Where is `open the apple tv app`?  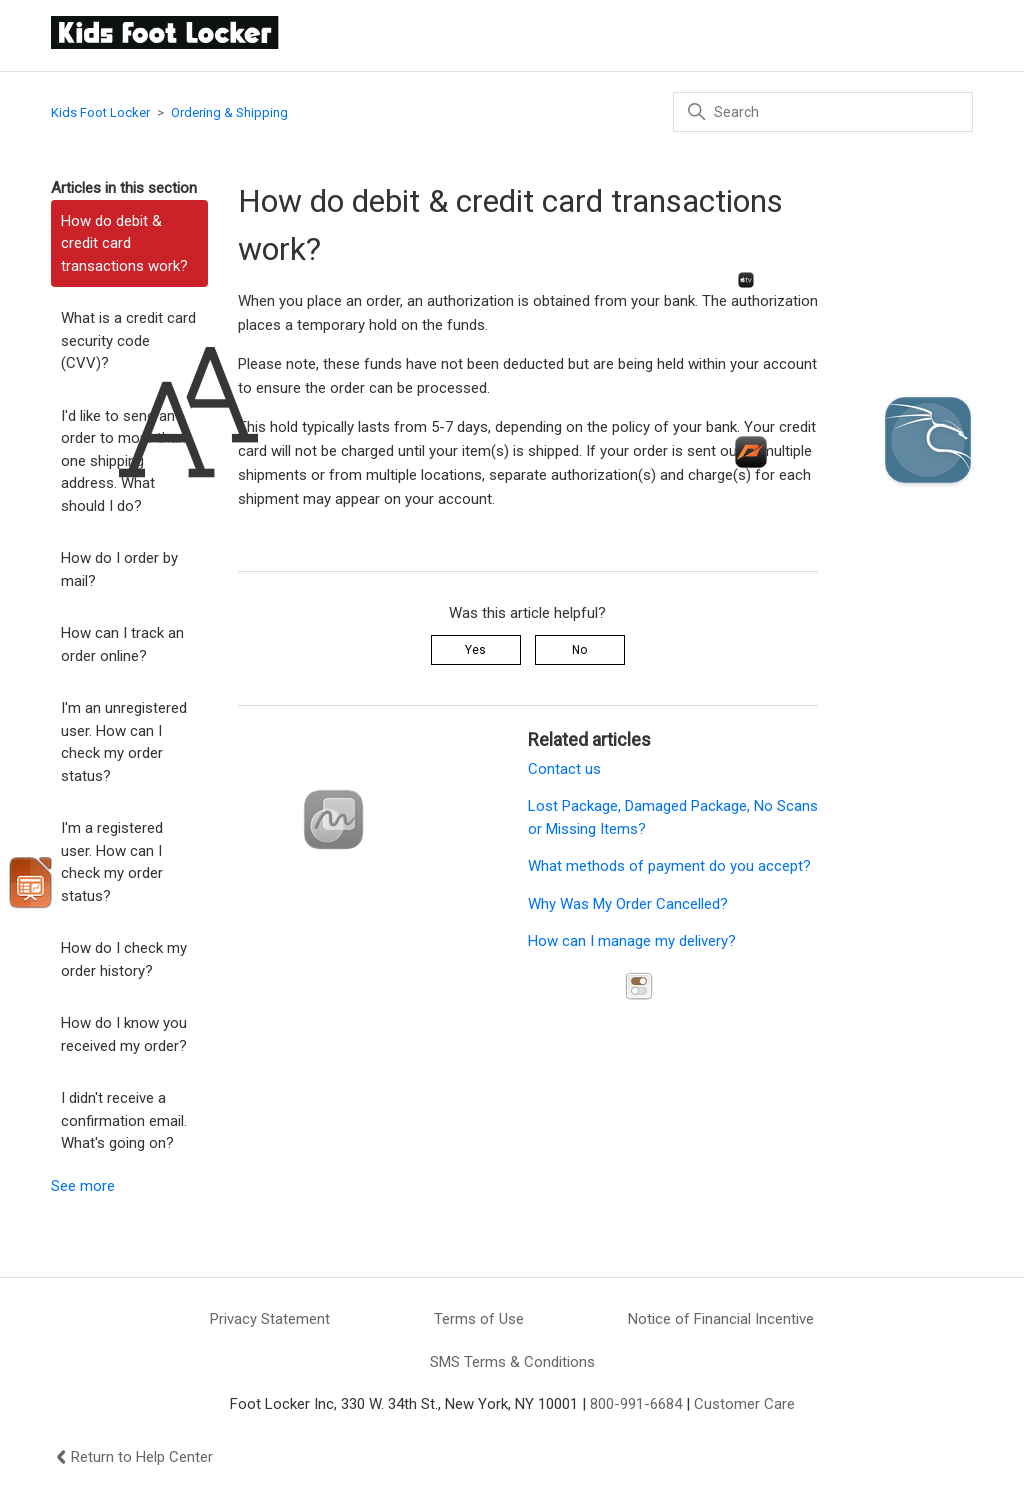
open the apple tv app is located at coordinates (746, 280).